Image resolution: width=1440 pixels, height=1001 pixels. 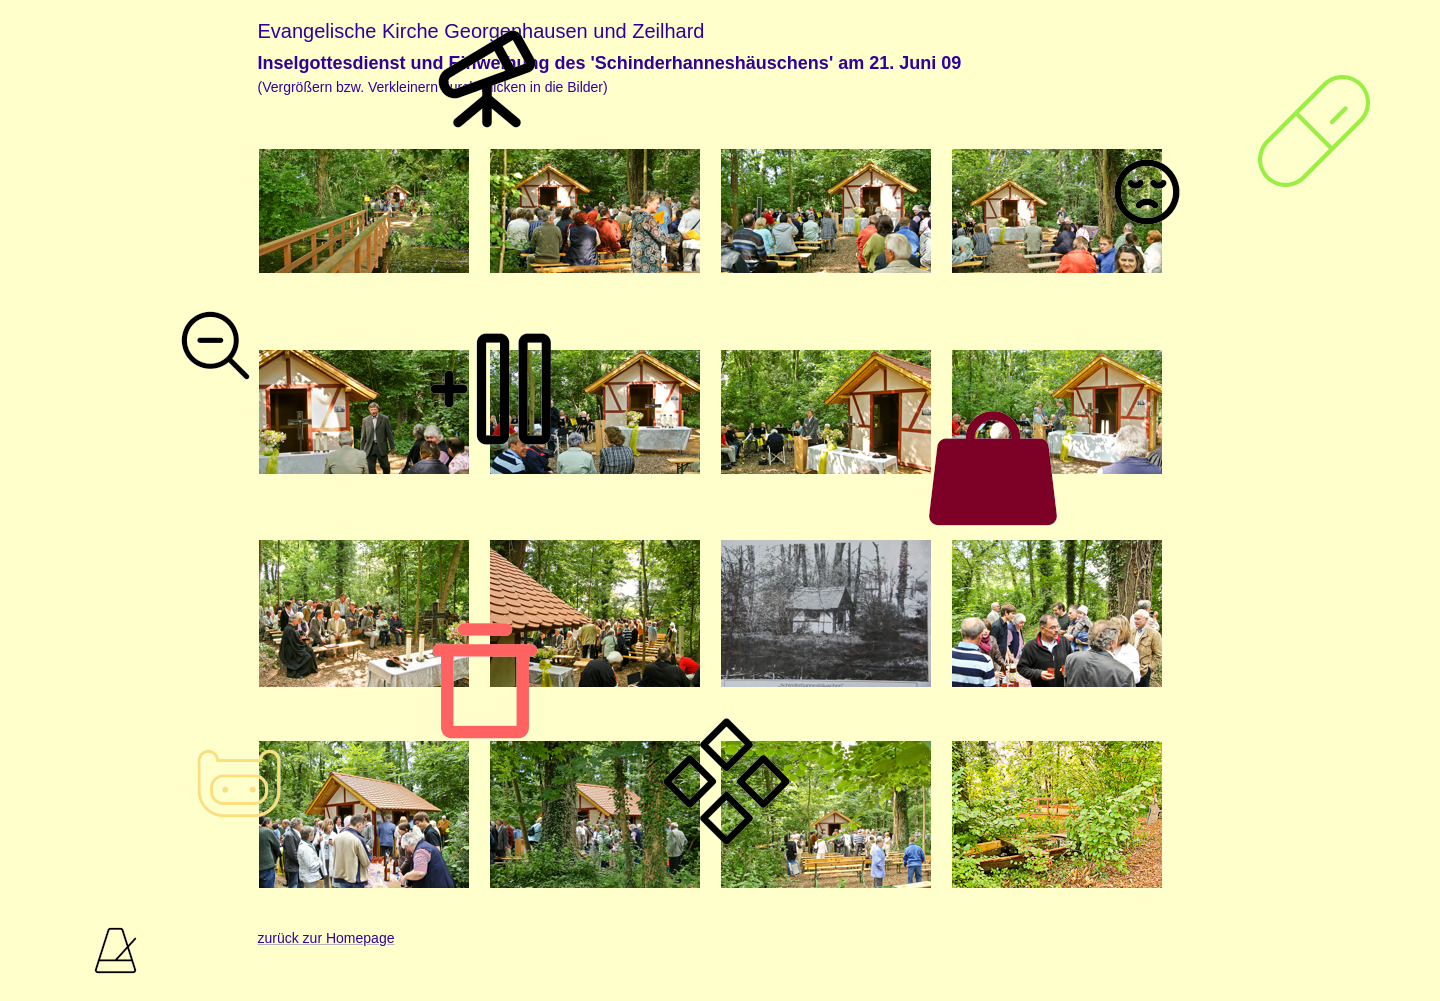 What do you see at coordinates (487, 79) in the screenshot?
I see `explore or discover new content` at bounding box center [487, 79].